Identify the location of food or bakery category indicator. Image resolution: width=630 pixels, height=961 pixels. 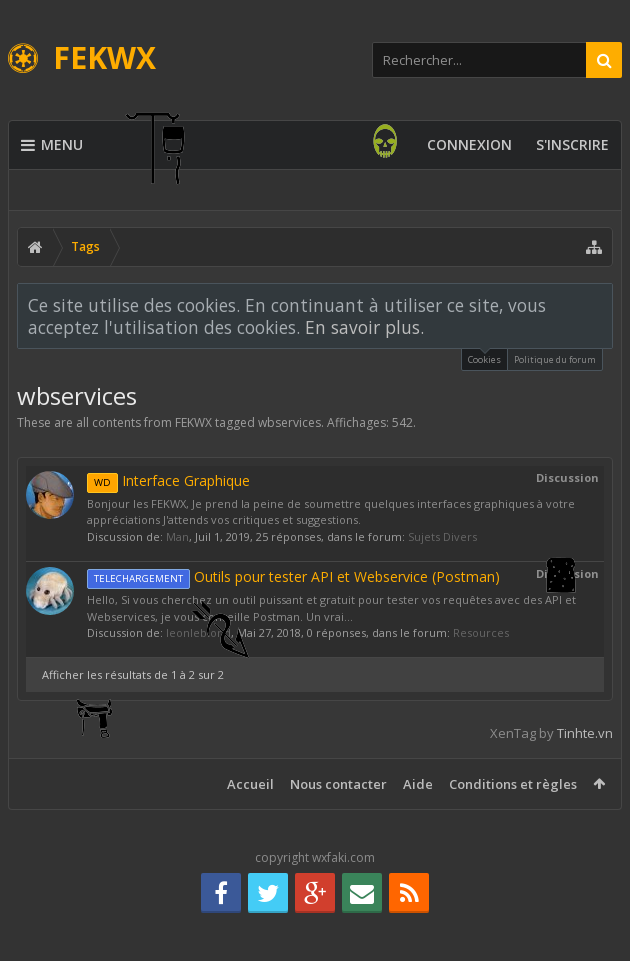
(561, 575).